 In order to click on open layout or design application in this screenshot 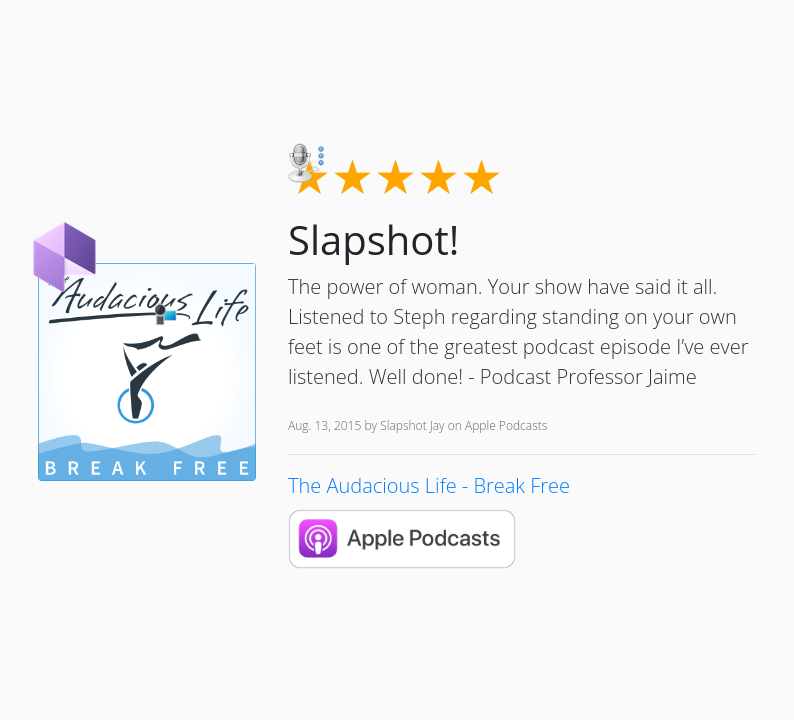, I will do `click(64, 257)`.